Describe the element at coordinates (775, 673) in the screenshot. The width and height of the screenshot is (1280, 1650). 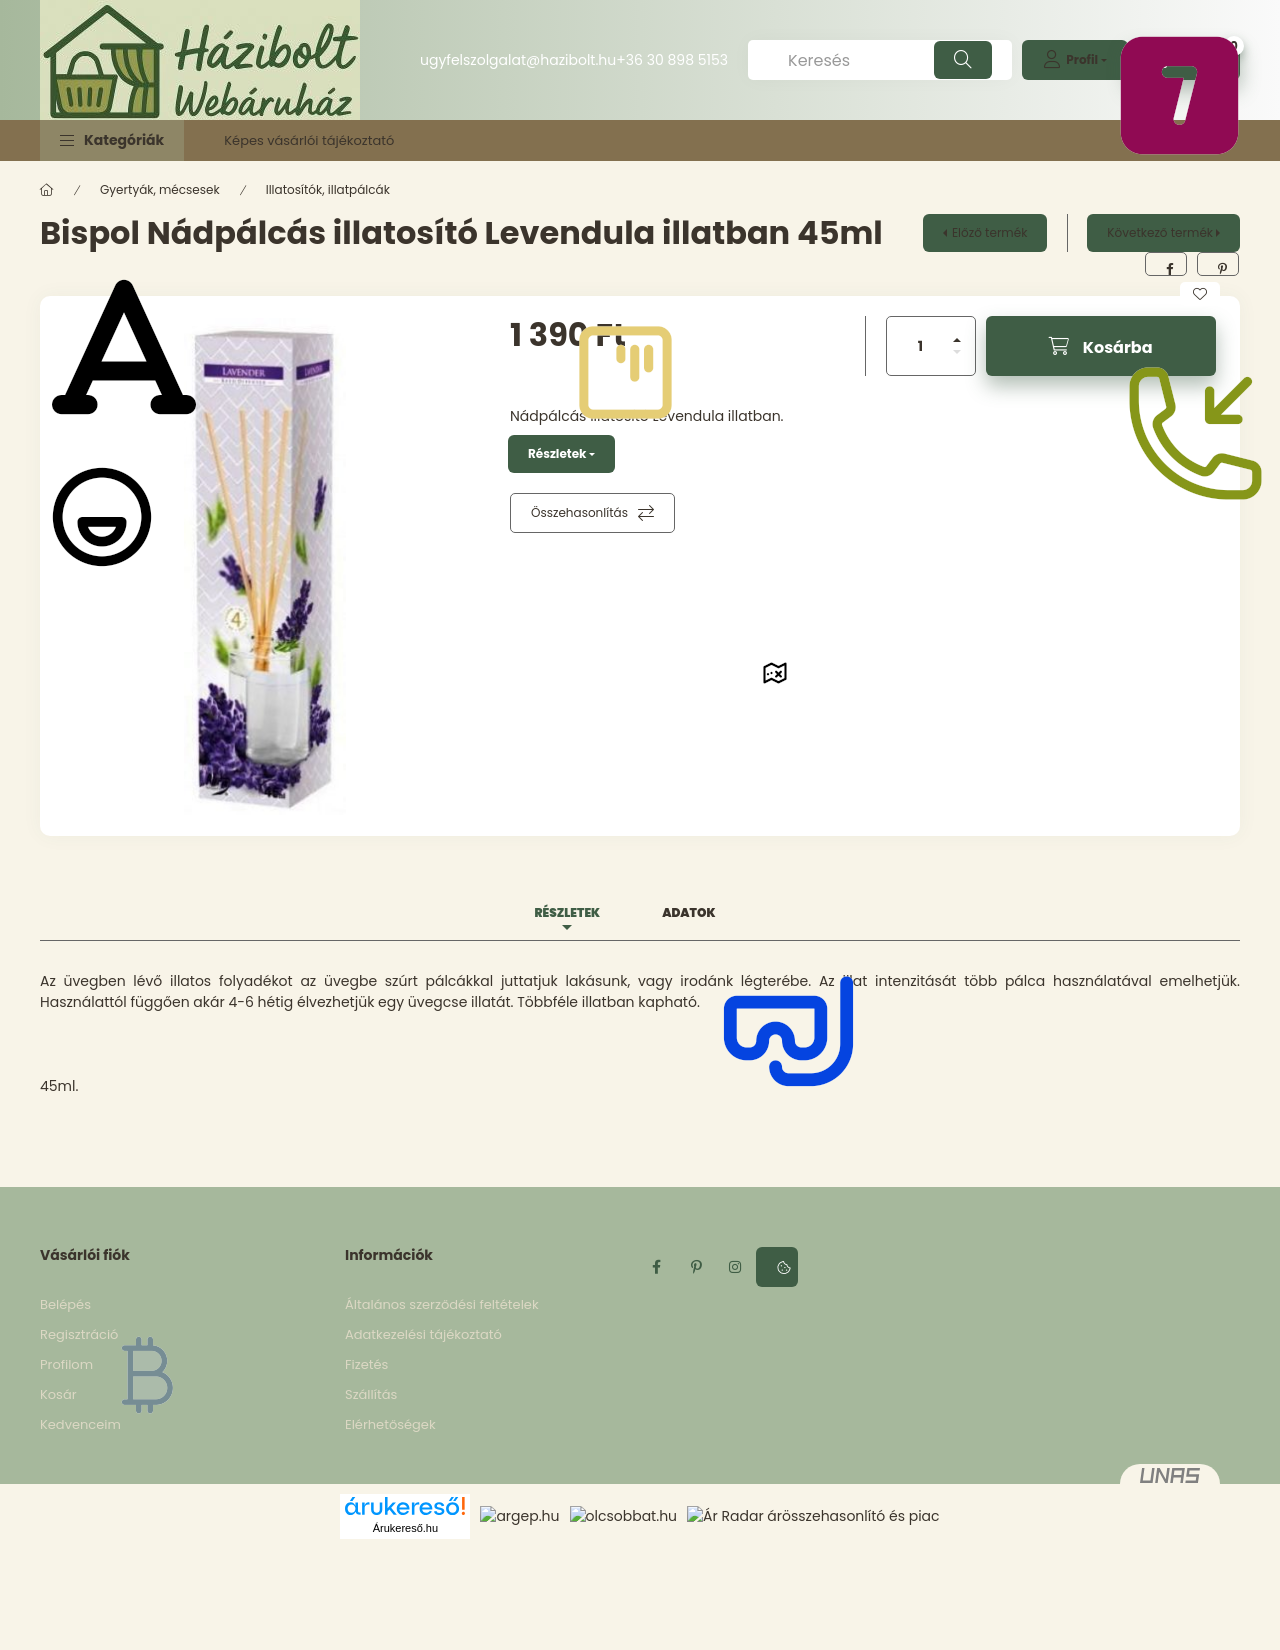
I see `view route directions on map` at that location.